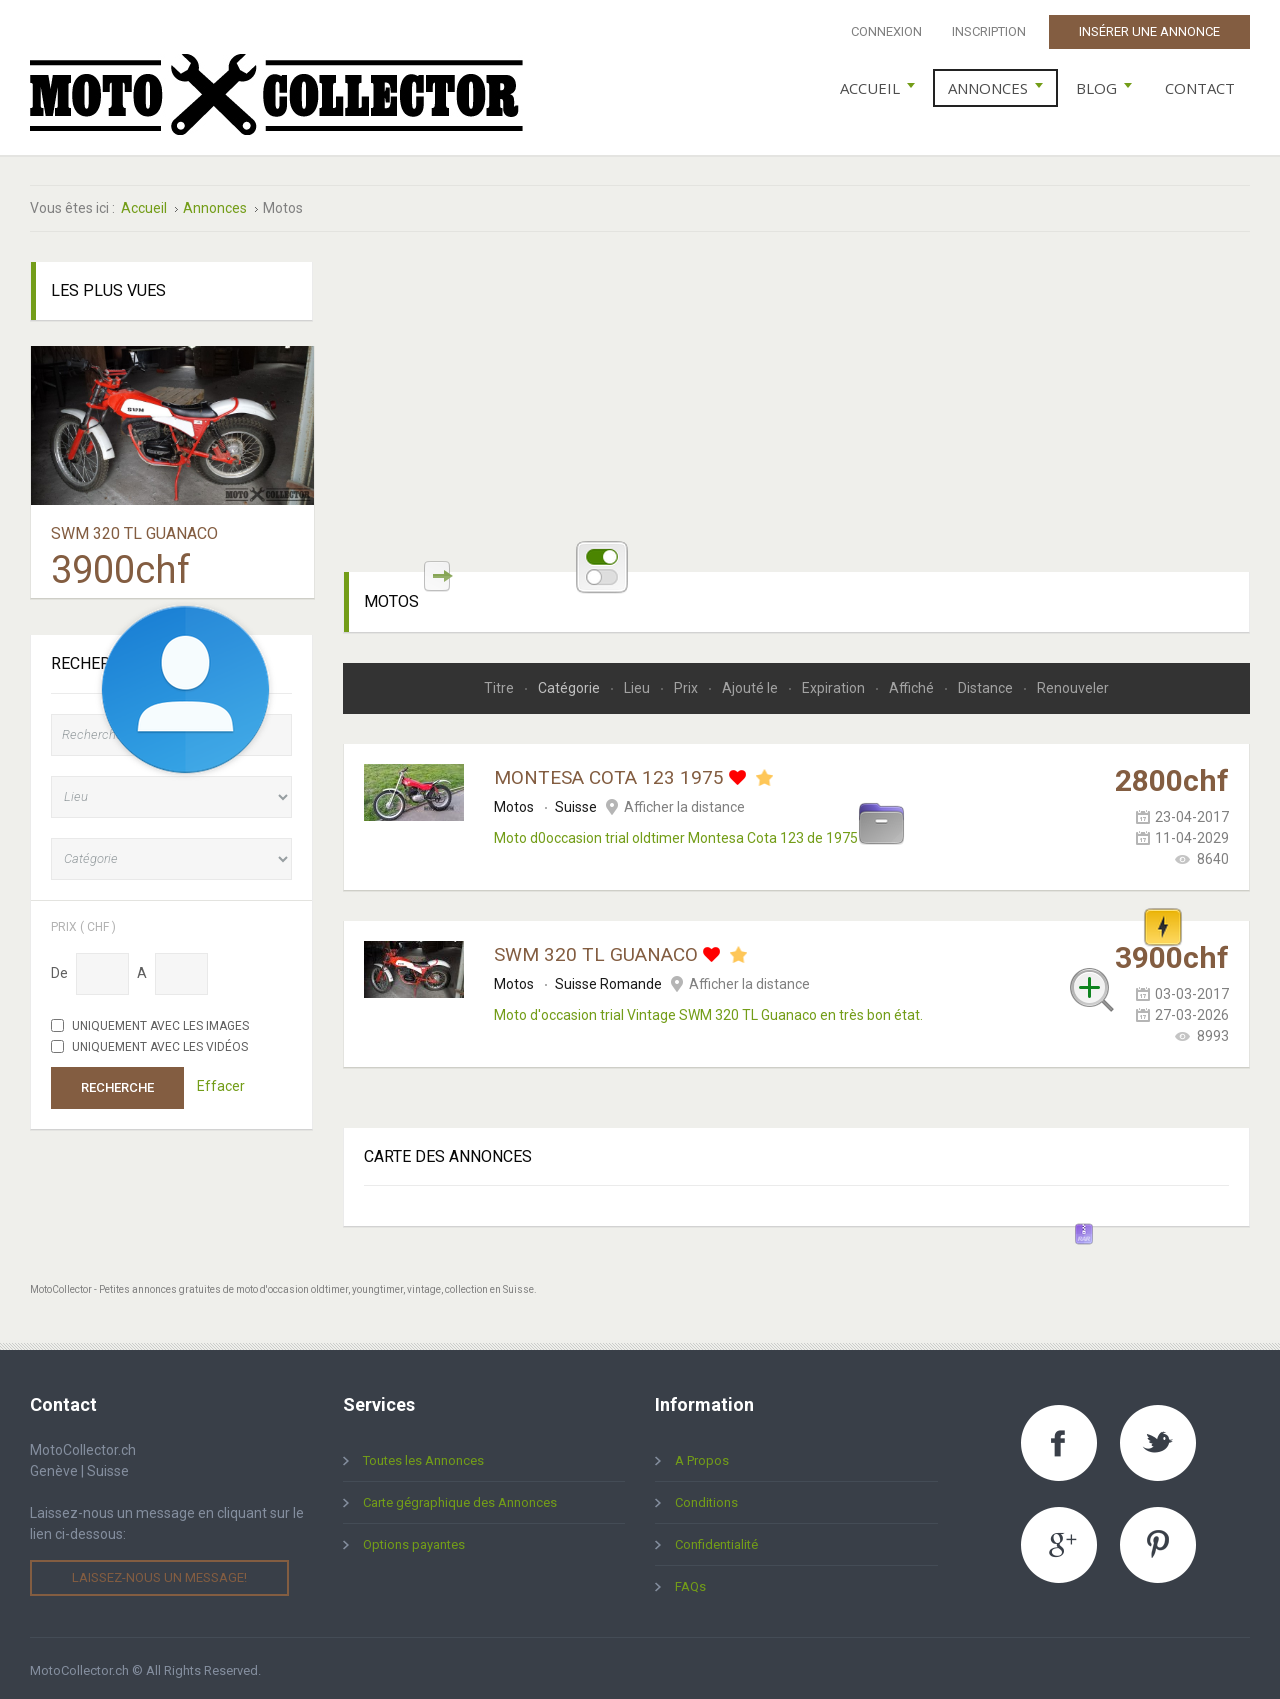 The image size is (1280, 1699). Describe the element at coordinates (881, 823) in the screenshot. I see `open the file manager application` at that location.